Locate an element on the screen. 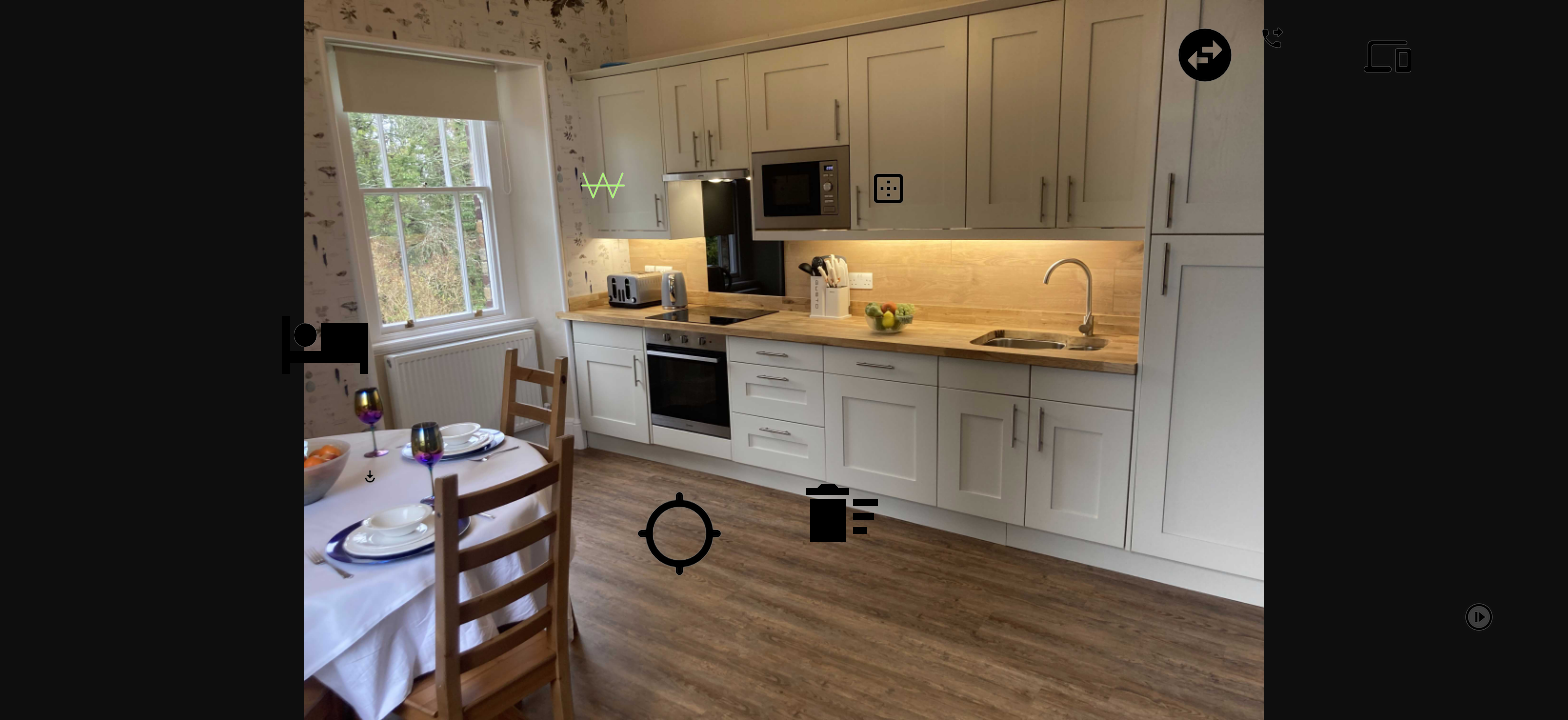  indicates a forwarded call is located at coordinates (1271, 38).